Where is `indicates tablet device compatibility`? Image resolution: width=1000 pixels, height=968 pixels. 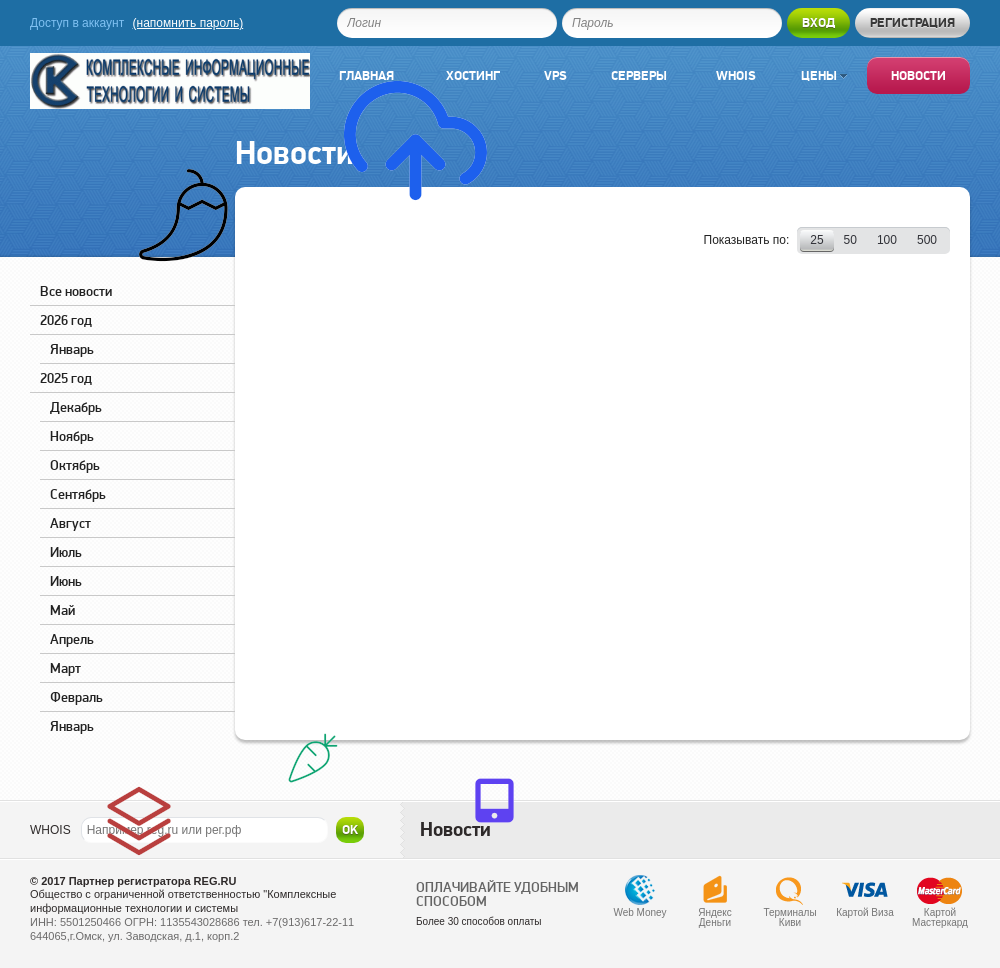
indicates tablet device compatibility is located at coordinates (494, 800).